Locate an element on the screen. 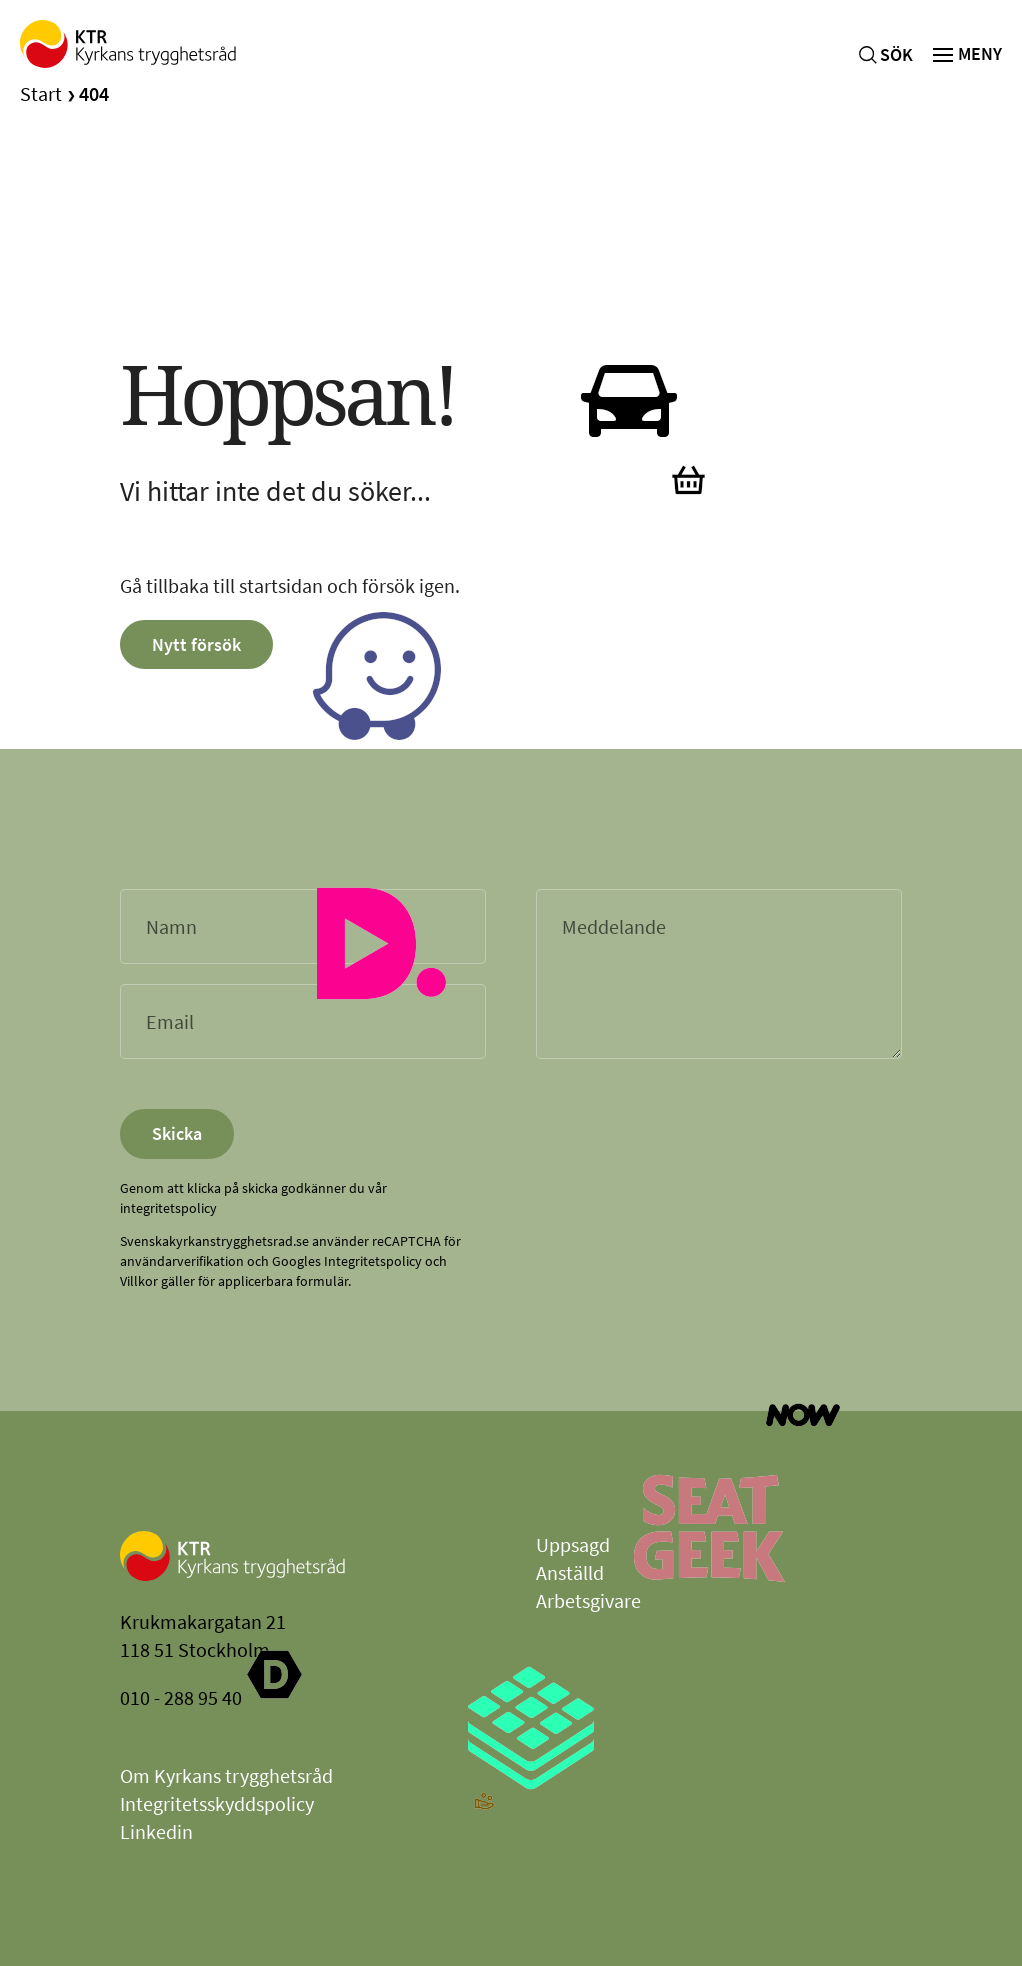  open torizon platform dashboard is located at coordinates (531, 1728).